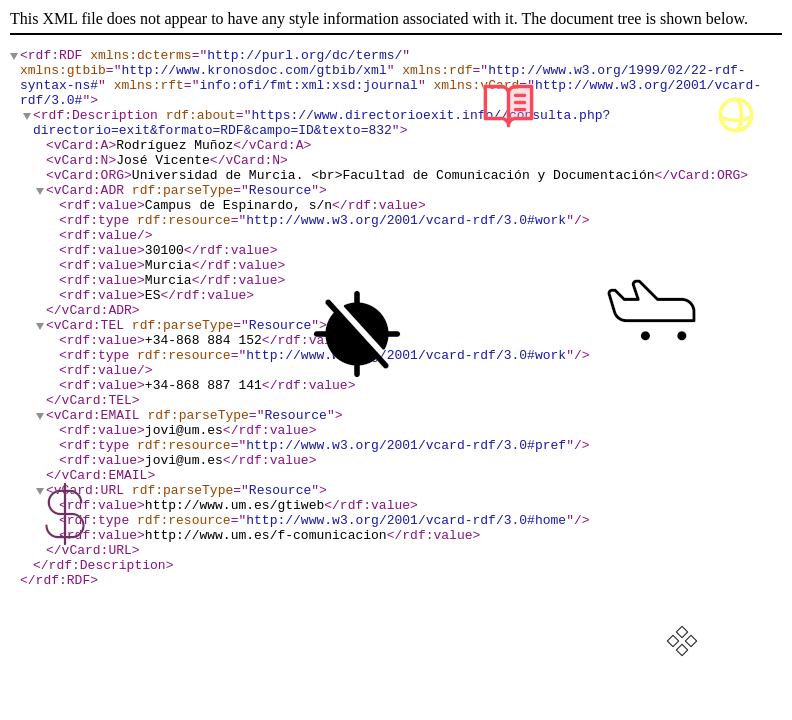 This screenshot has height=720, width=792. I want to click on decorative pattern or design element, so click(682, 641).